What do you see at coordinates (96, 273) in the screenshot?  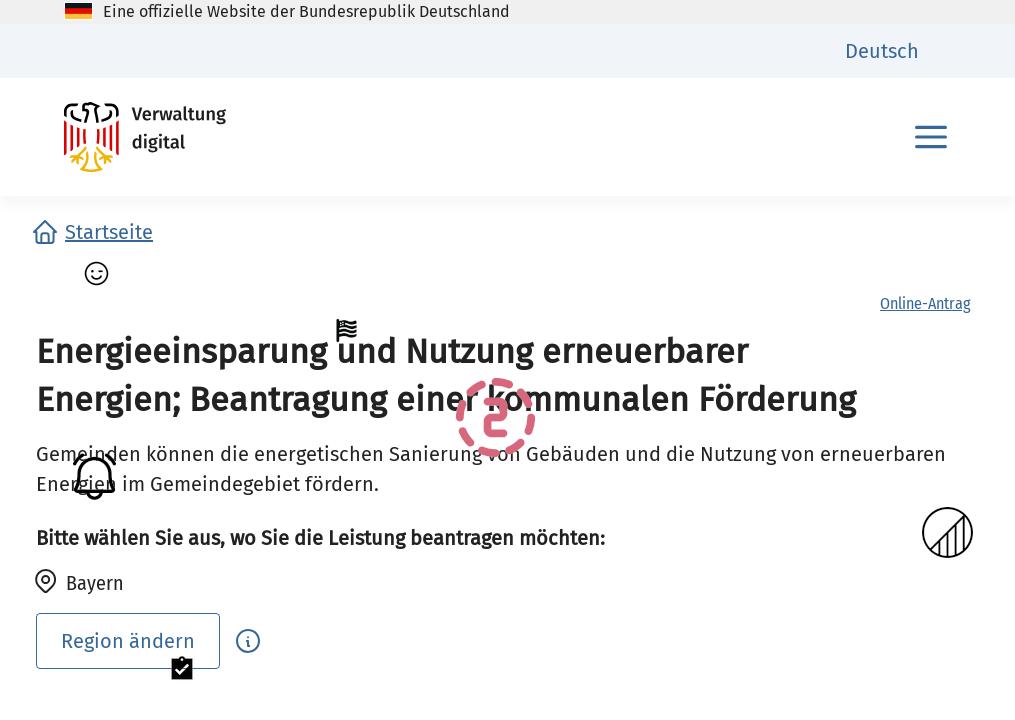 I see `insert a winking emoji into your message` at bounding box center [96, 273].